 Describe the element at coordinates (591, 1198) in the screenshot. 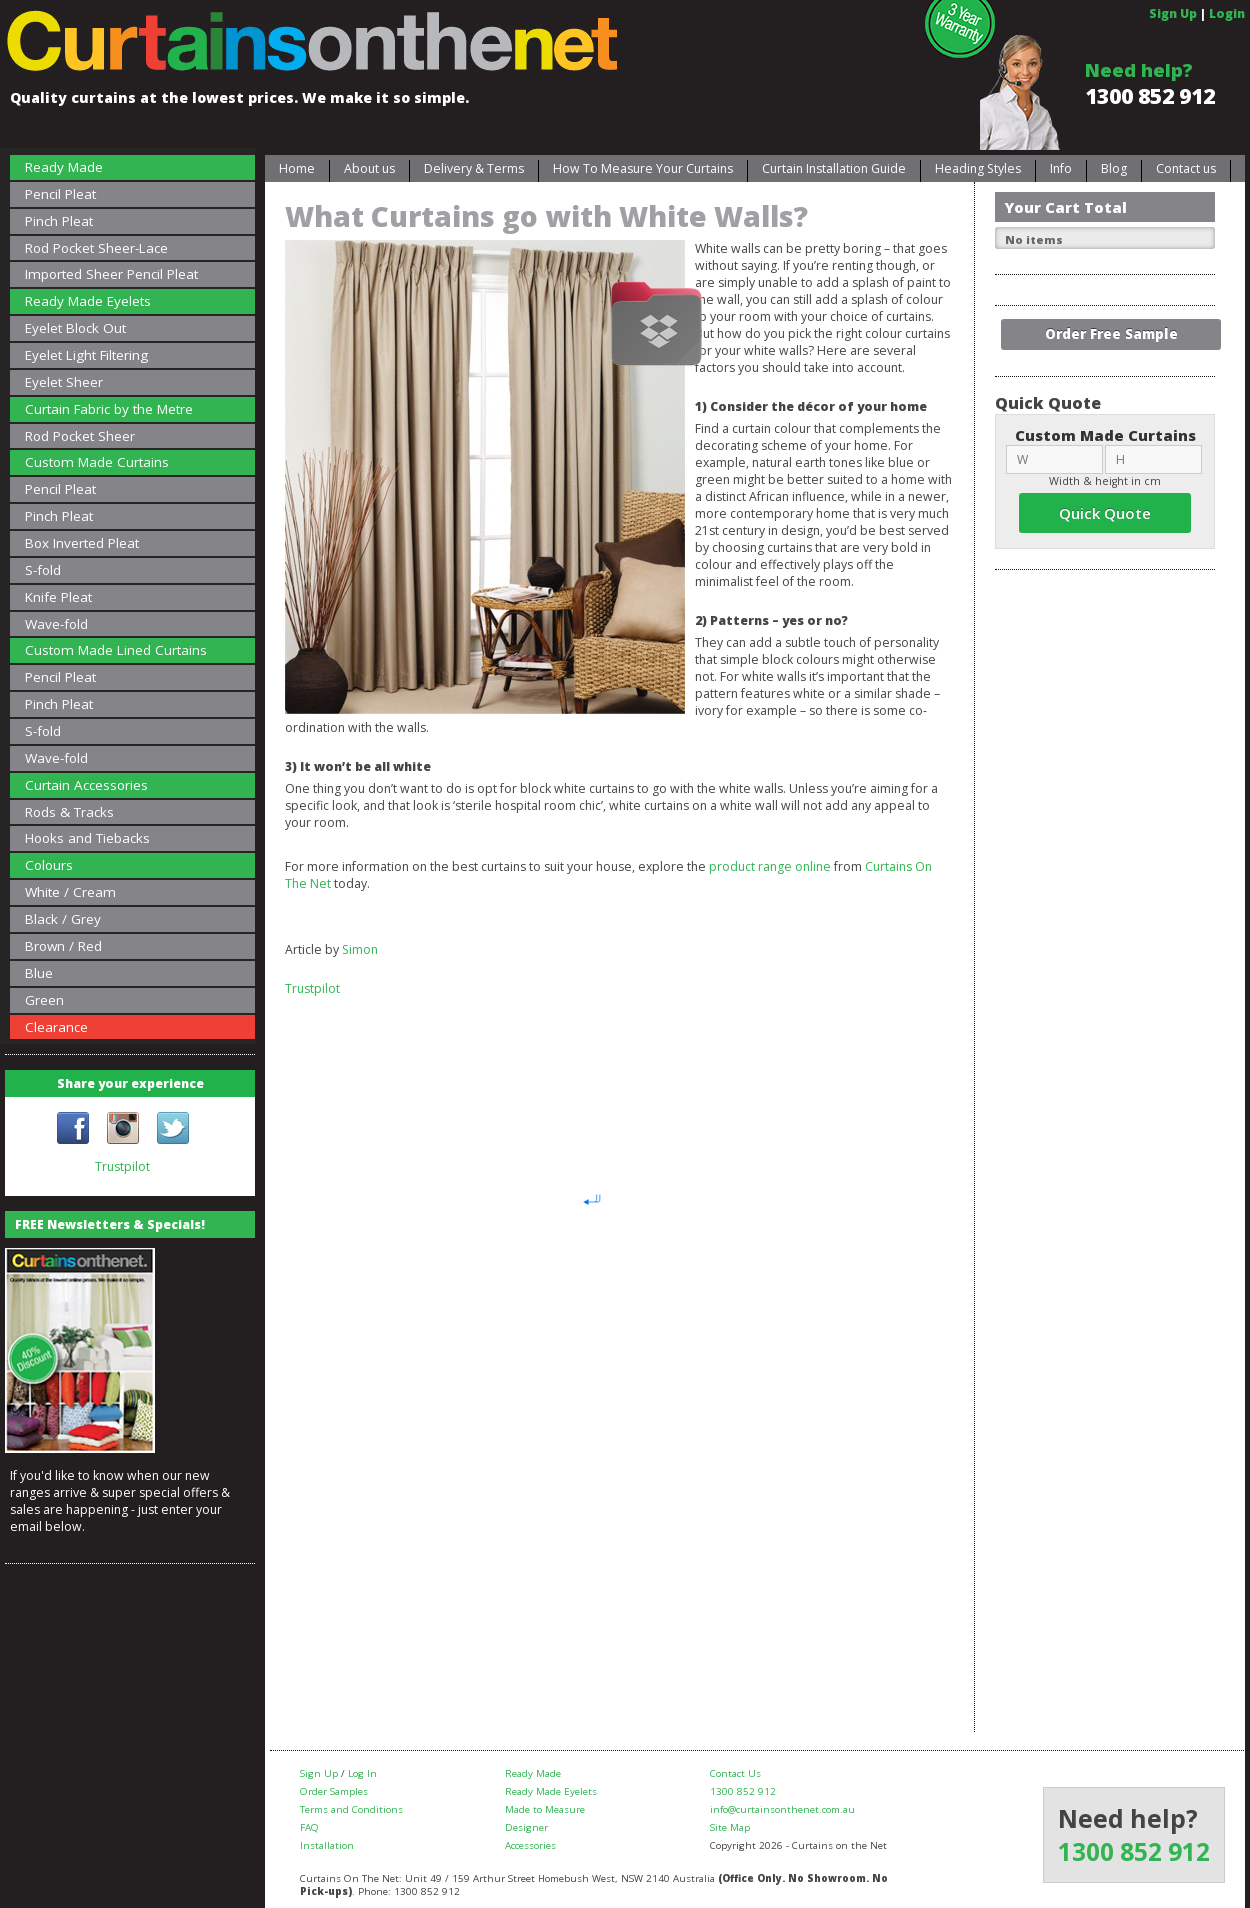

I see `reply to all recipients of an email` at that location.